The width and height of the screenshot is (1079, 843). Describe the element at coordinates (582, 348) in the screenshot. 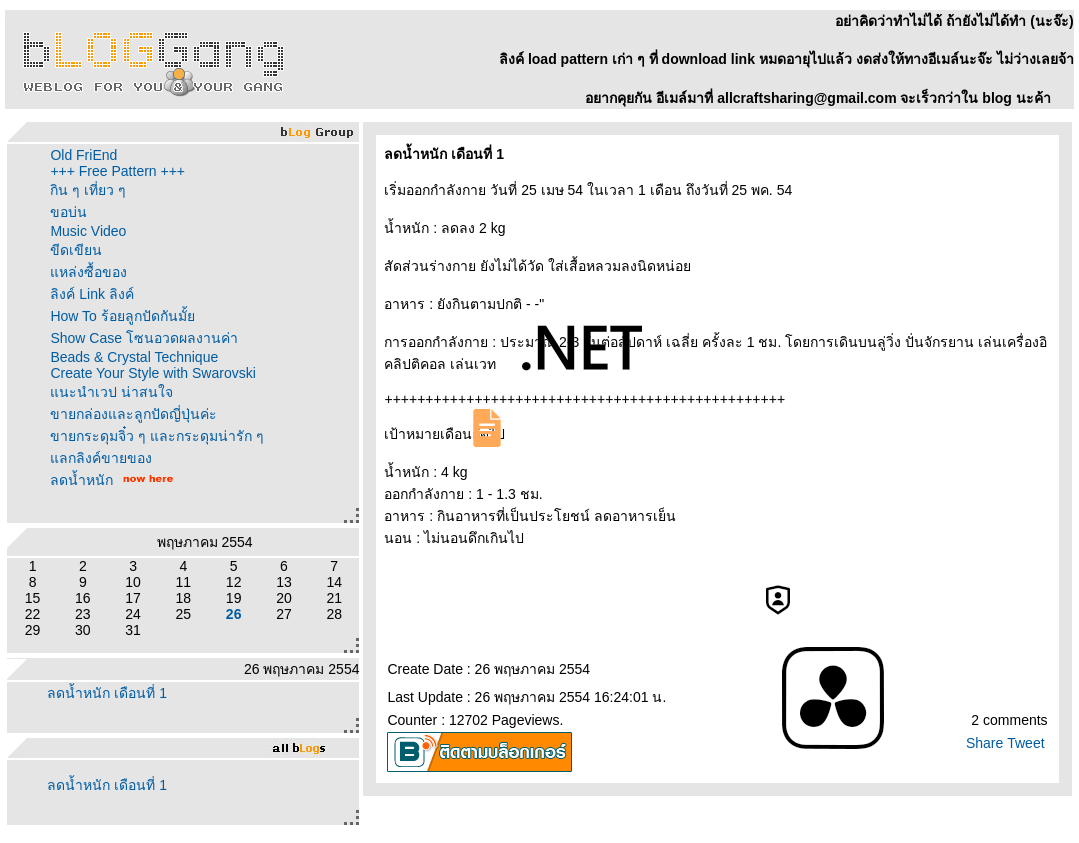

I see `indicates a .NET framework project or application` at that location.